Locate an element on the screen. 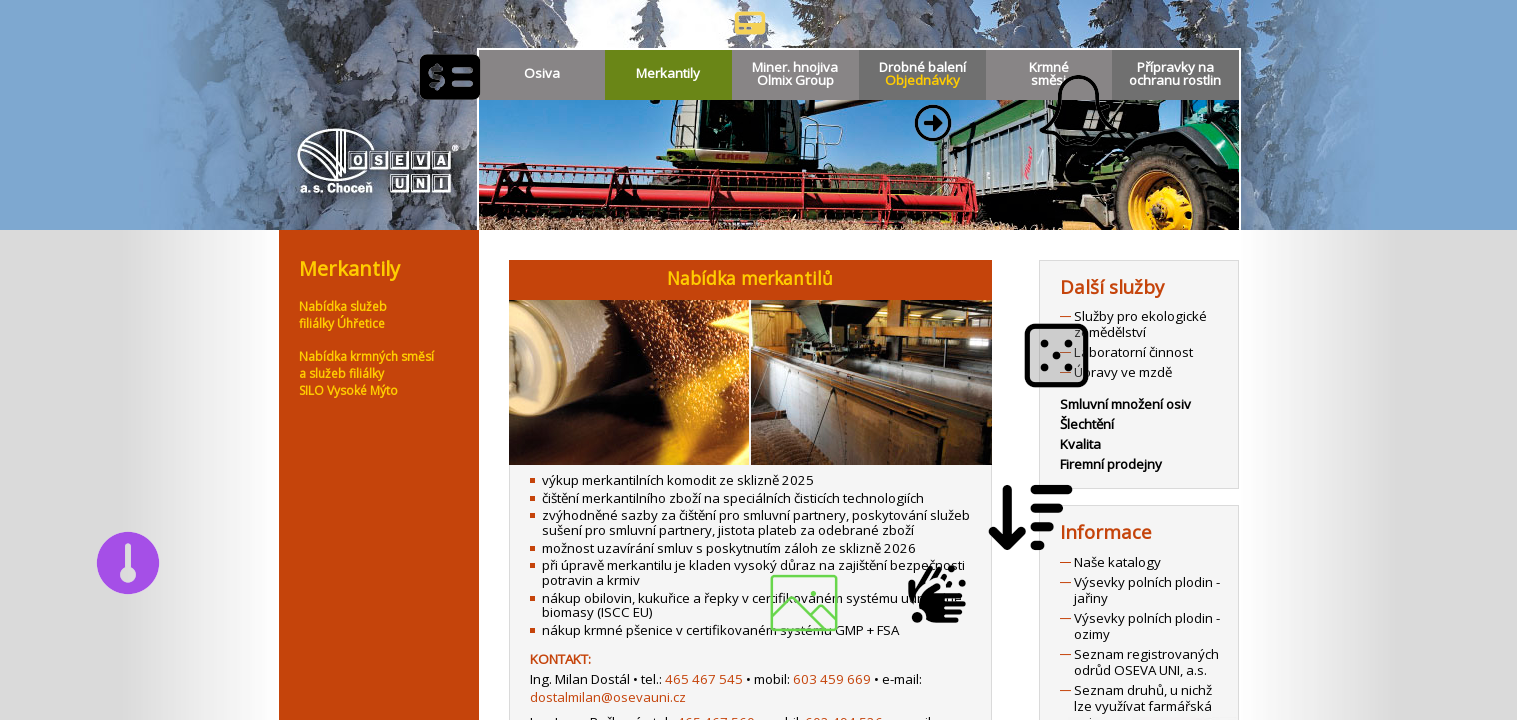 Image resolution: width=1517 pixels, height=720 pixels. sort items from largest to smallest is located at coordinates (1030, 517).